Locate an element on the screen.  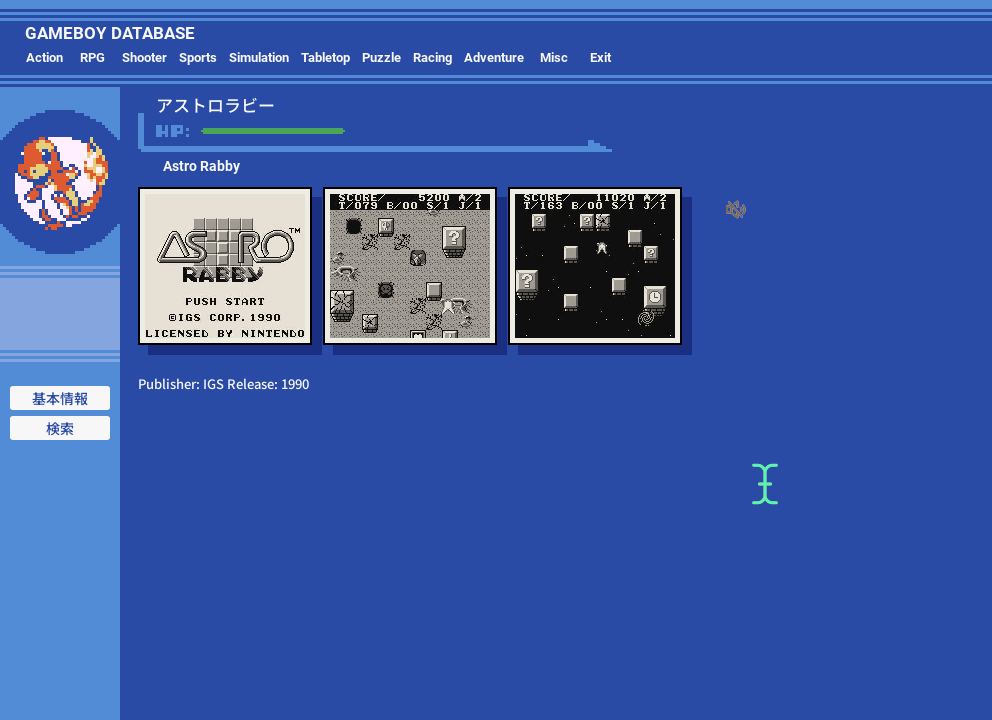
text input field is active is located at coordinates (765, 484).